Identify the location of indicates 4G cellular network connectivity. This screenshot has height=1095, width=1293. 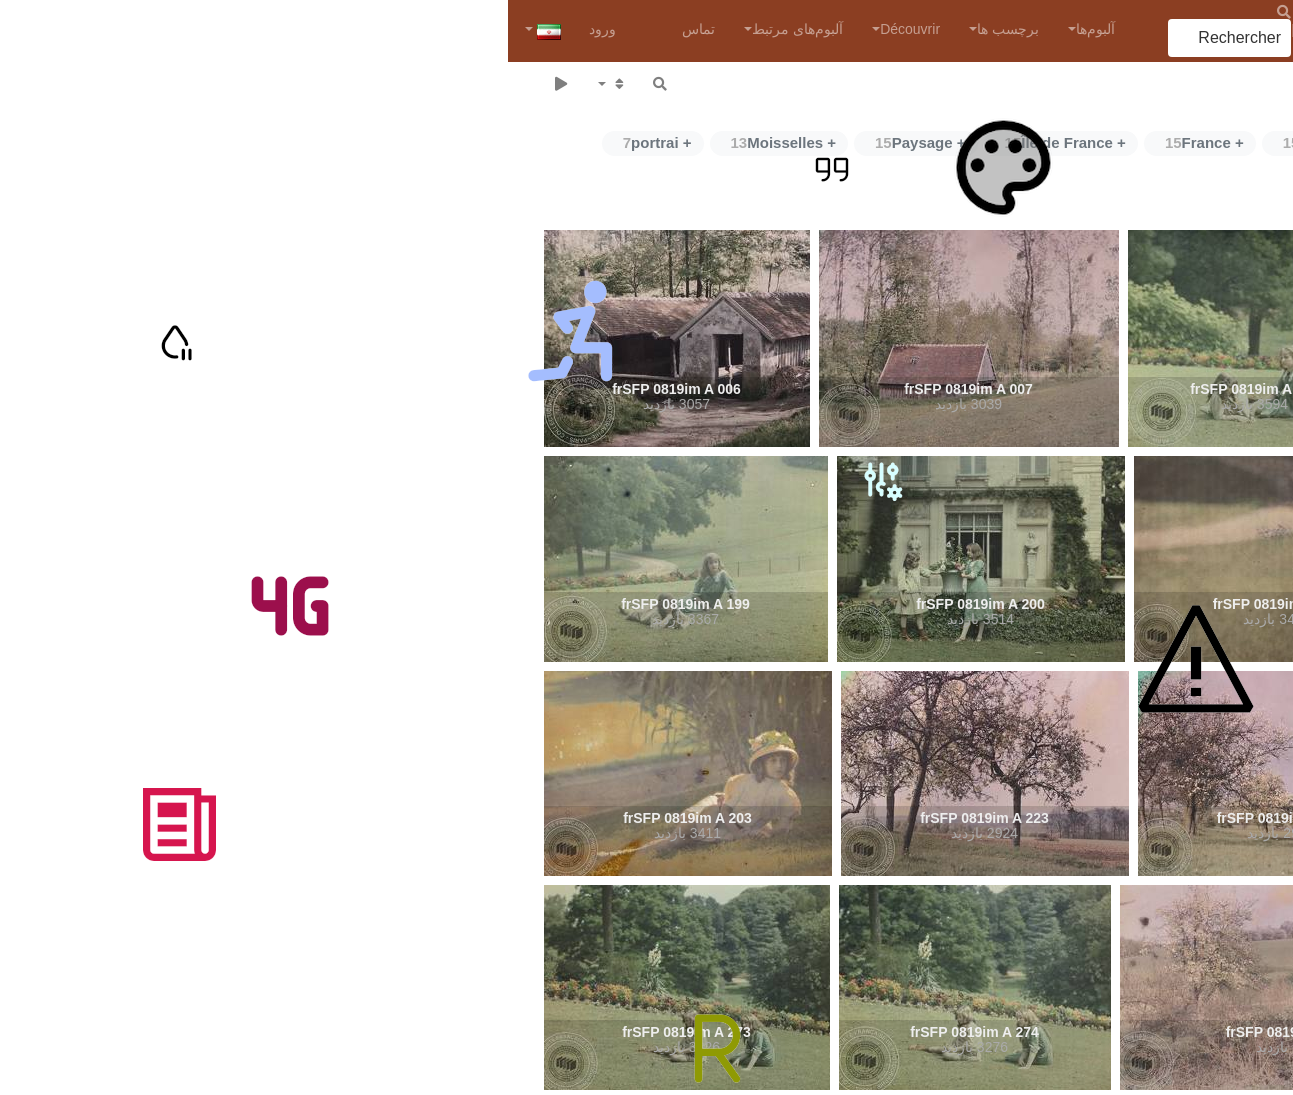
(293, 606).